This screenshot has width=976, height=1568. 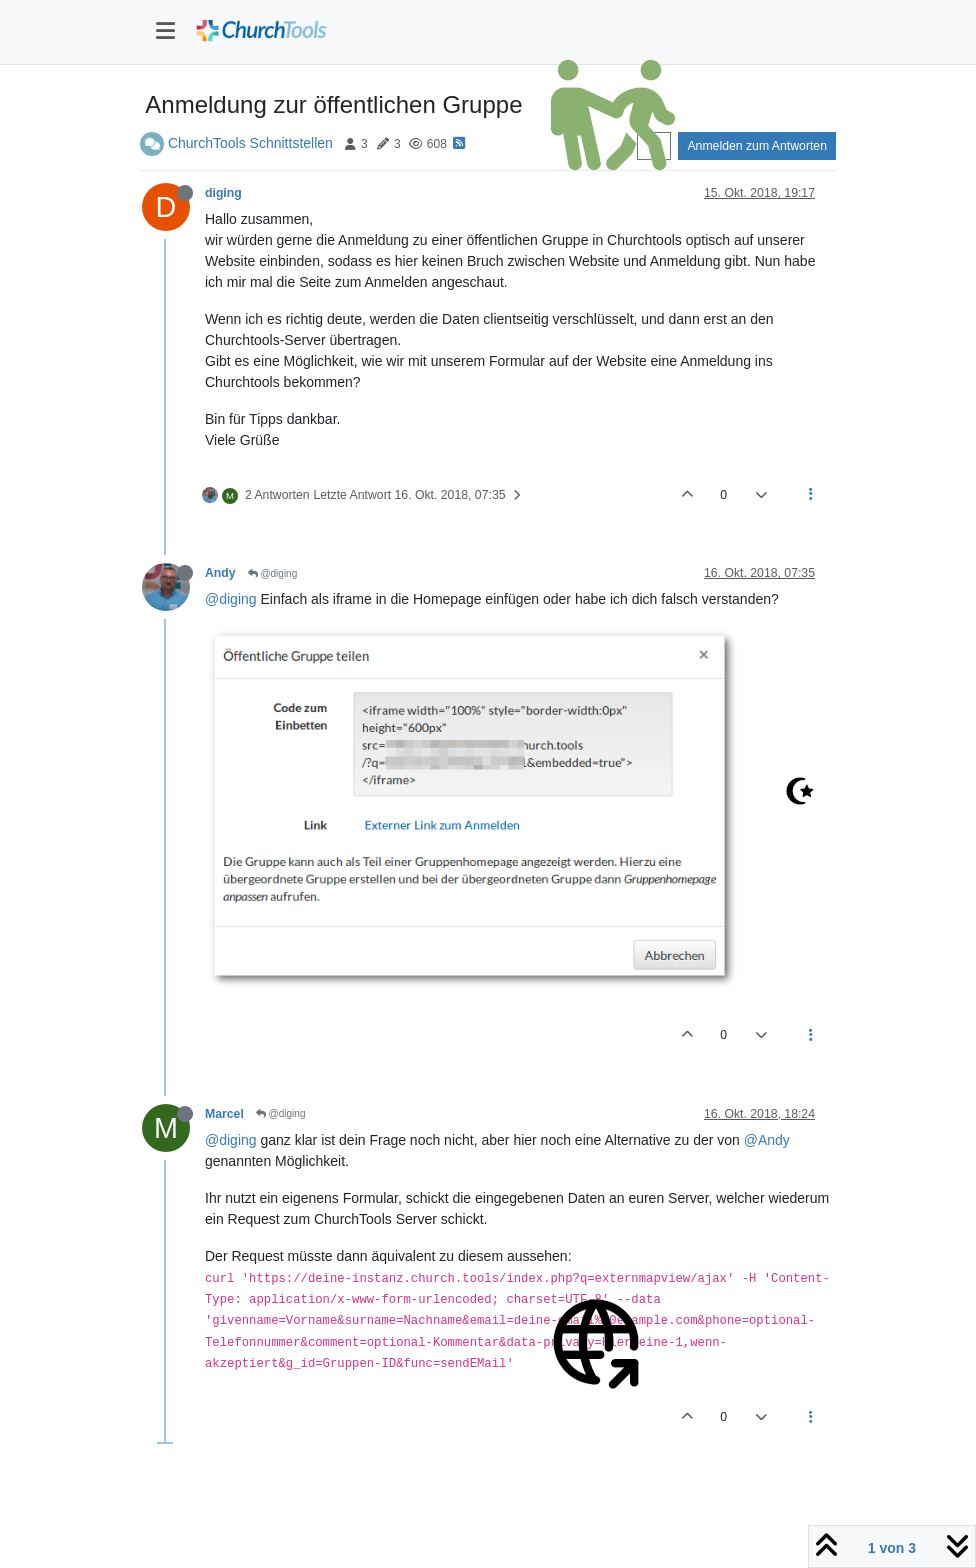 What do you see at coordinates (596, 1342) in the screenshot?
I see `share content to the web` at bounding box center [596, 1342].